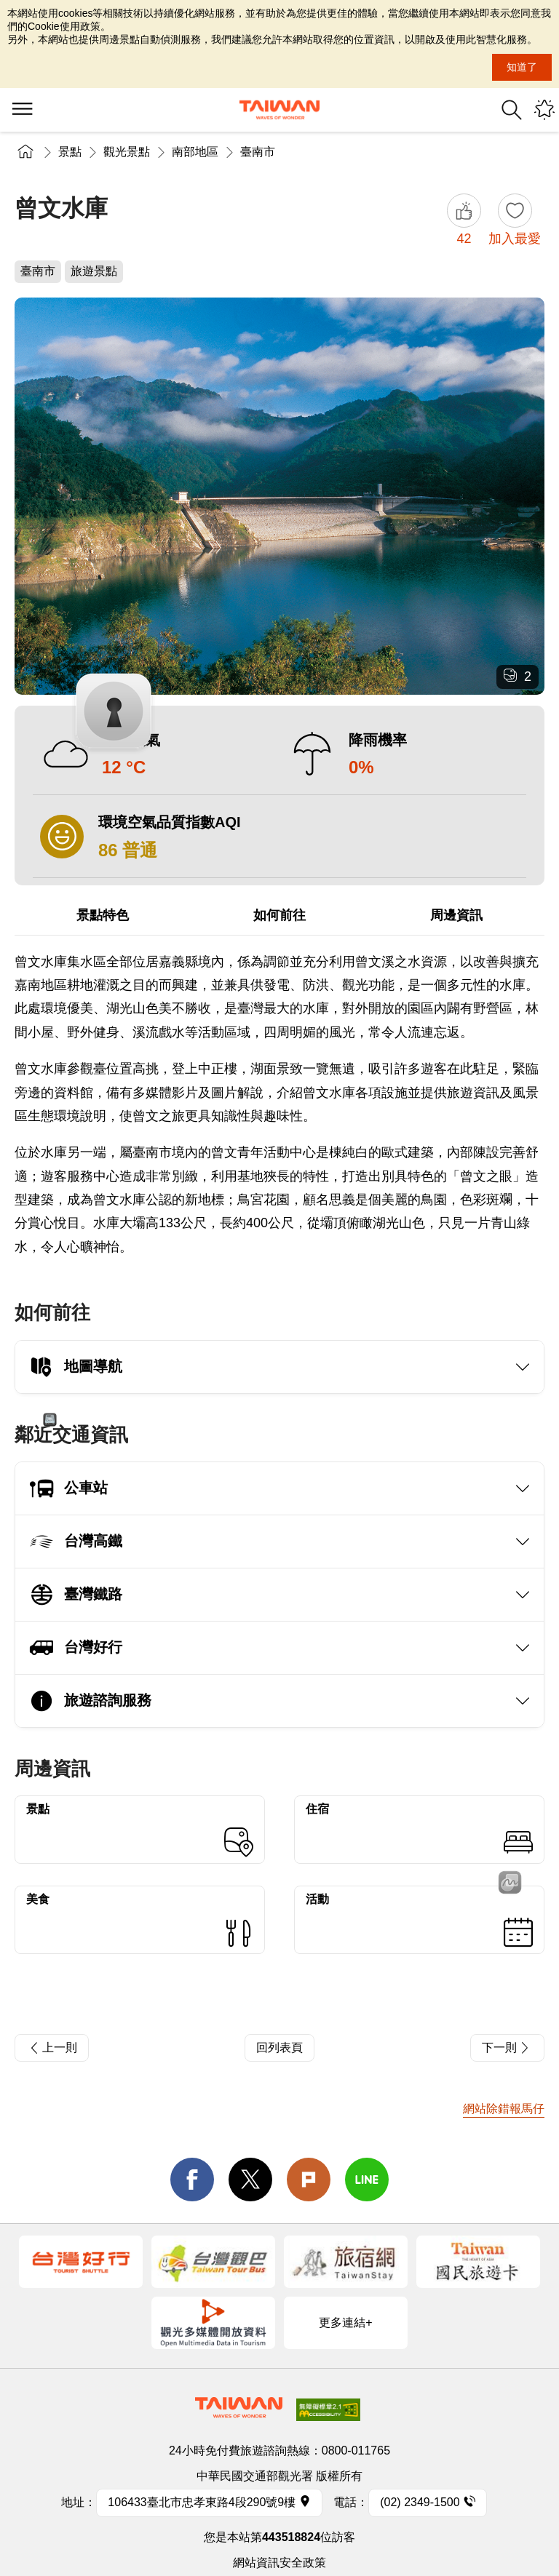  I want to click on open freeform app for brainstorming and sketching, so click(510, 1882).